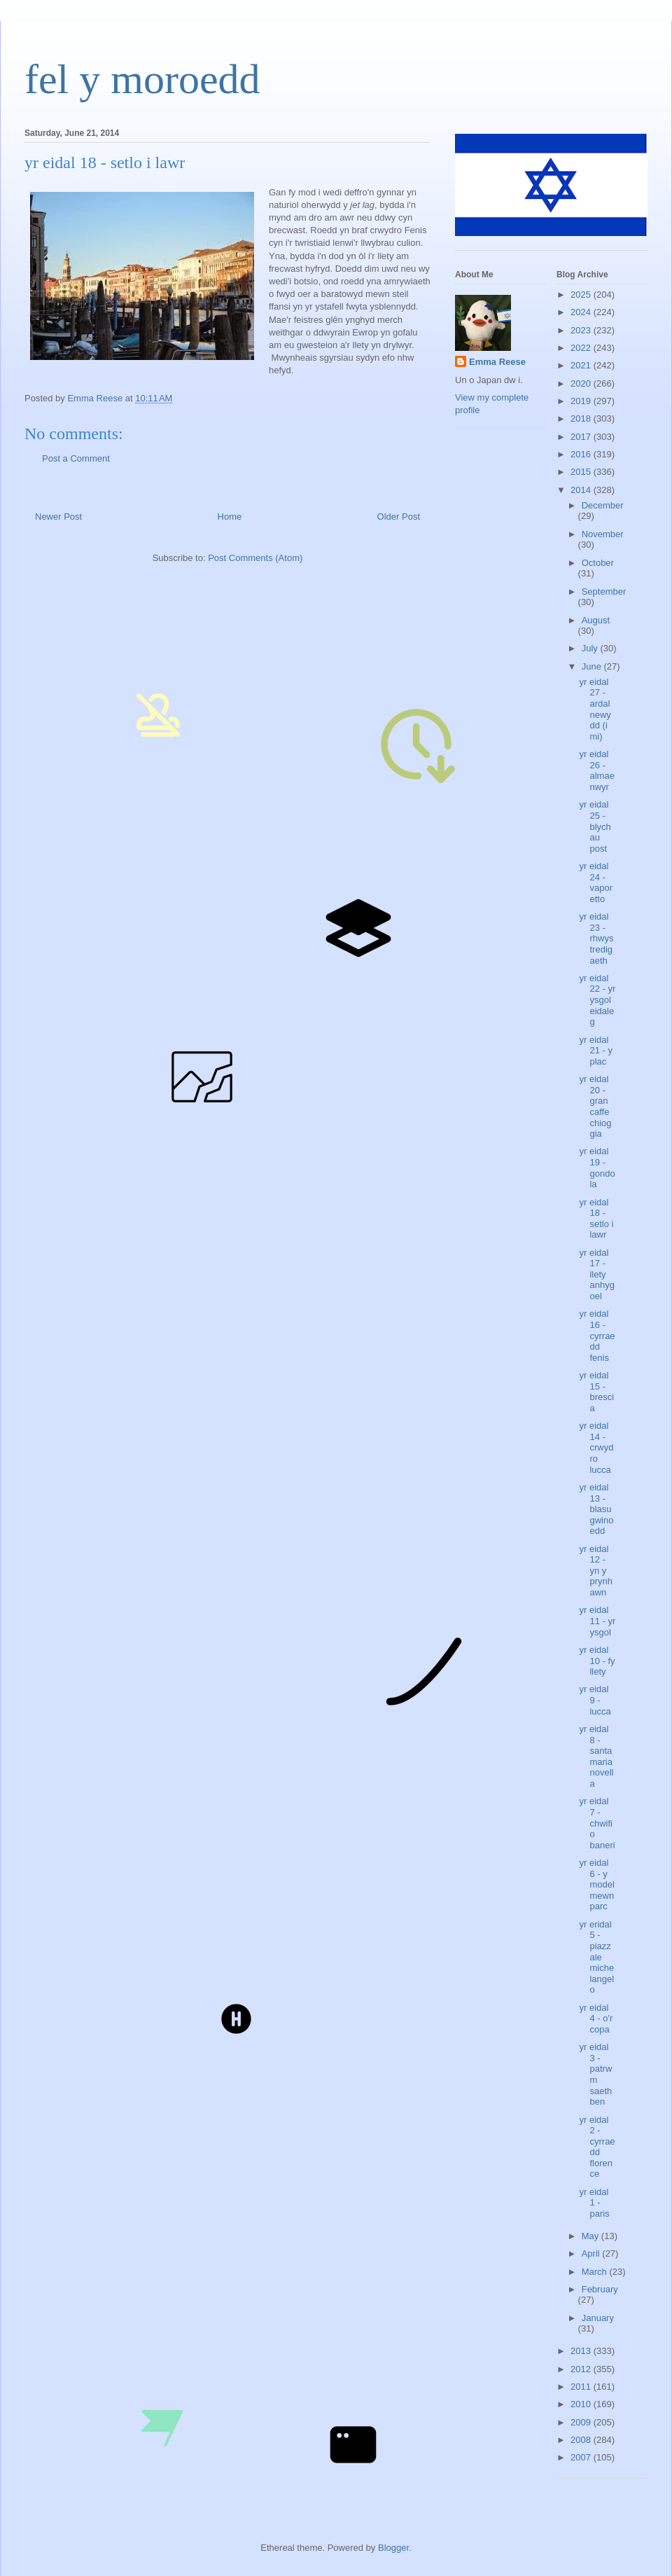 This screenshot has width=672, height=2576. What do you see at coordinates (202, 1076) in the screenshot?
I see `indicates a broken or corrupted image file` at bounding box center [202, 1076].